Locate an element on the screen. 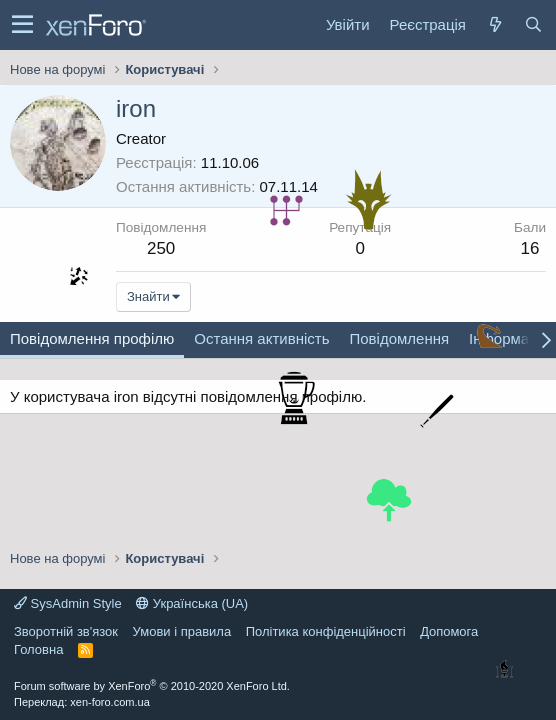 The height and width of the screenshot is (720, 556). upload file to cloud storage is located at coordinates (389, 500).